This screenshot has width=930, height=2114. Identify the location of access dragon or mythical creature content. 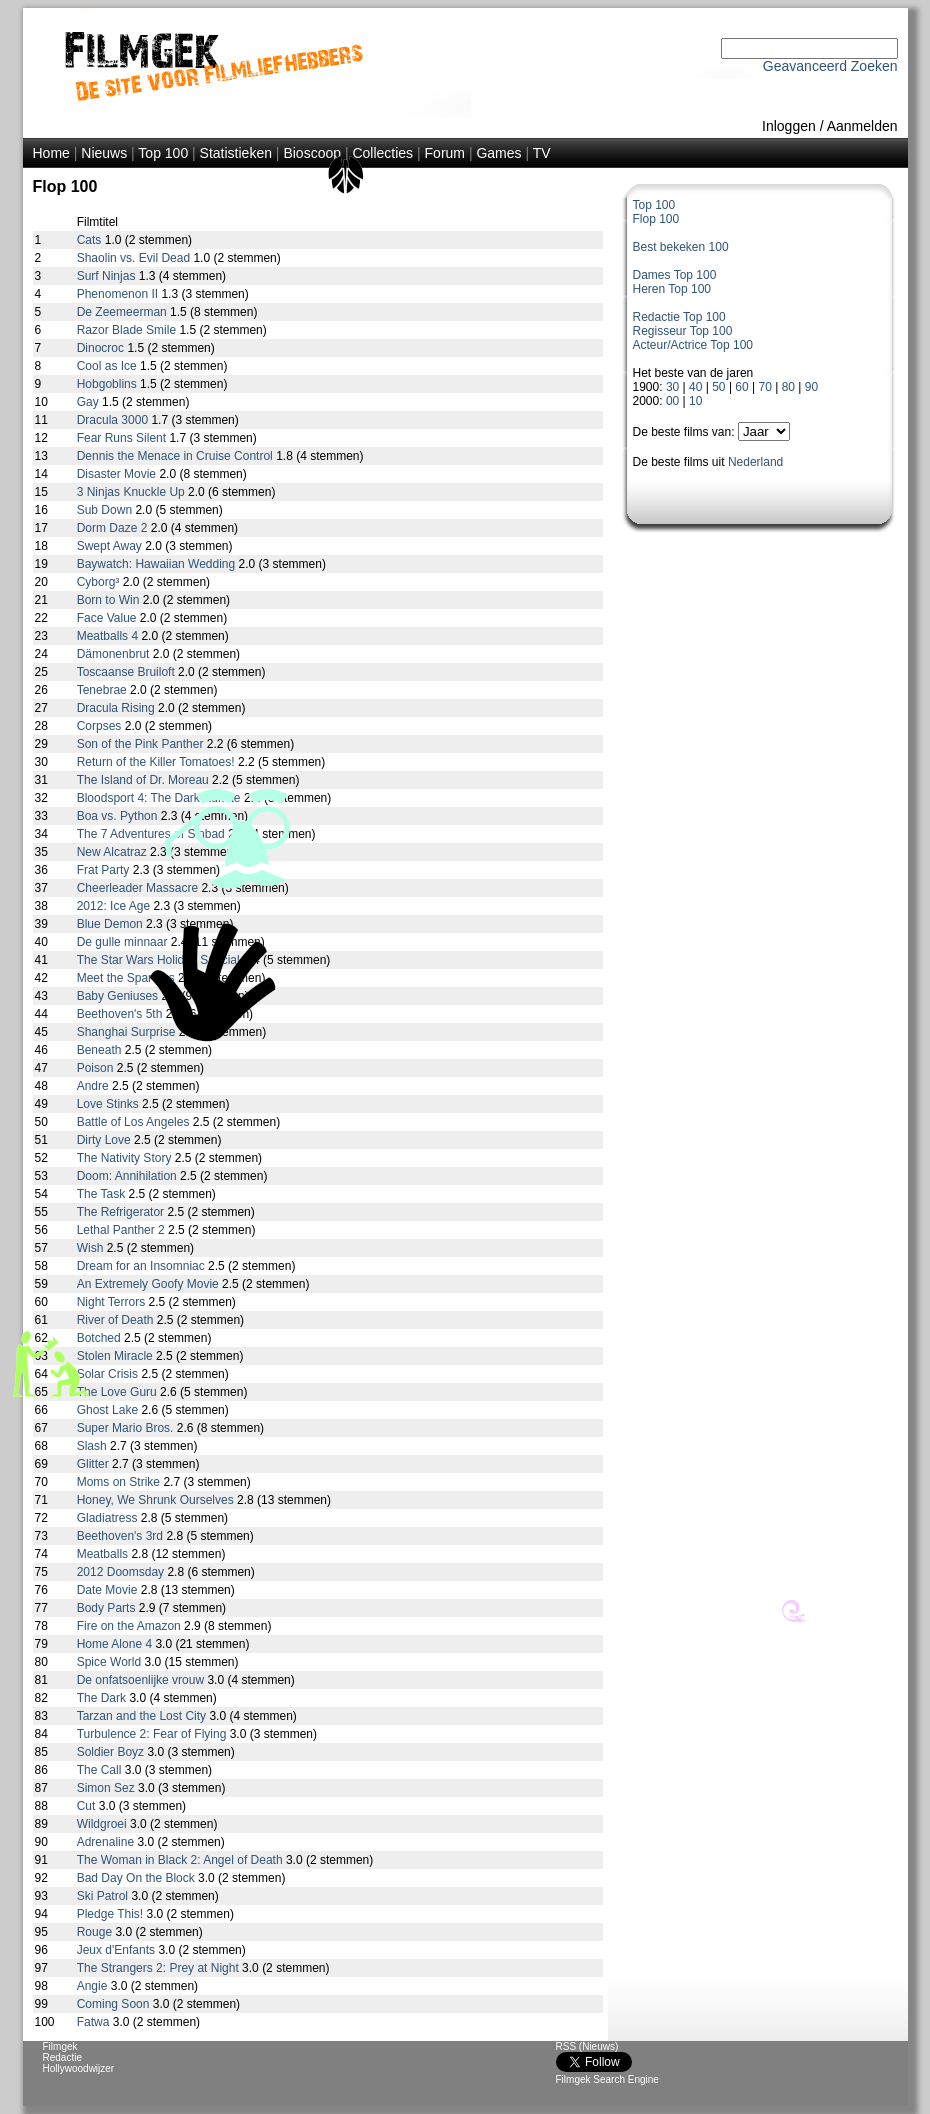
(793, 1611).